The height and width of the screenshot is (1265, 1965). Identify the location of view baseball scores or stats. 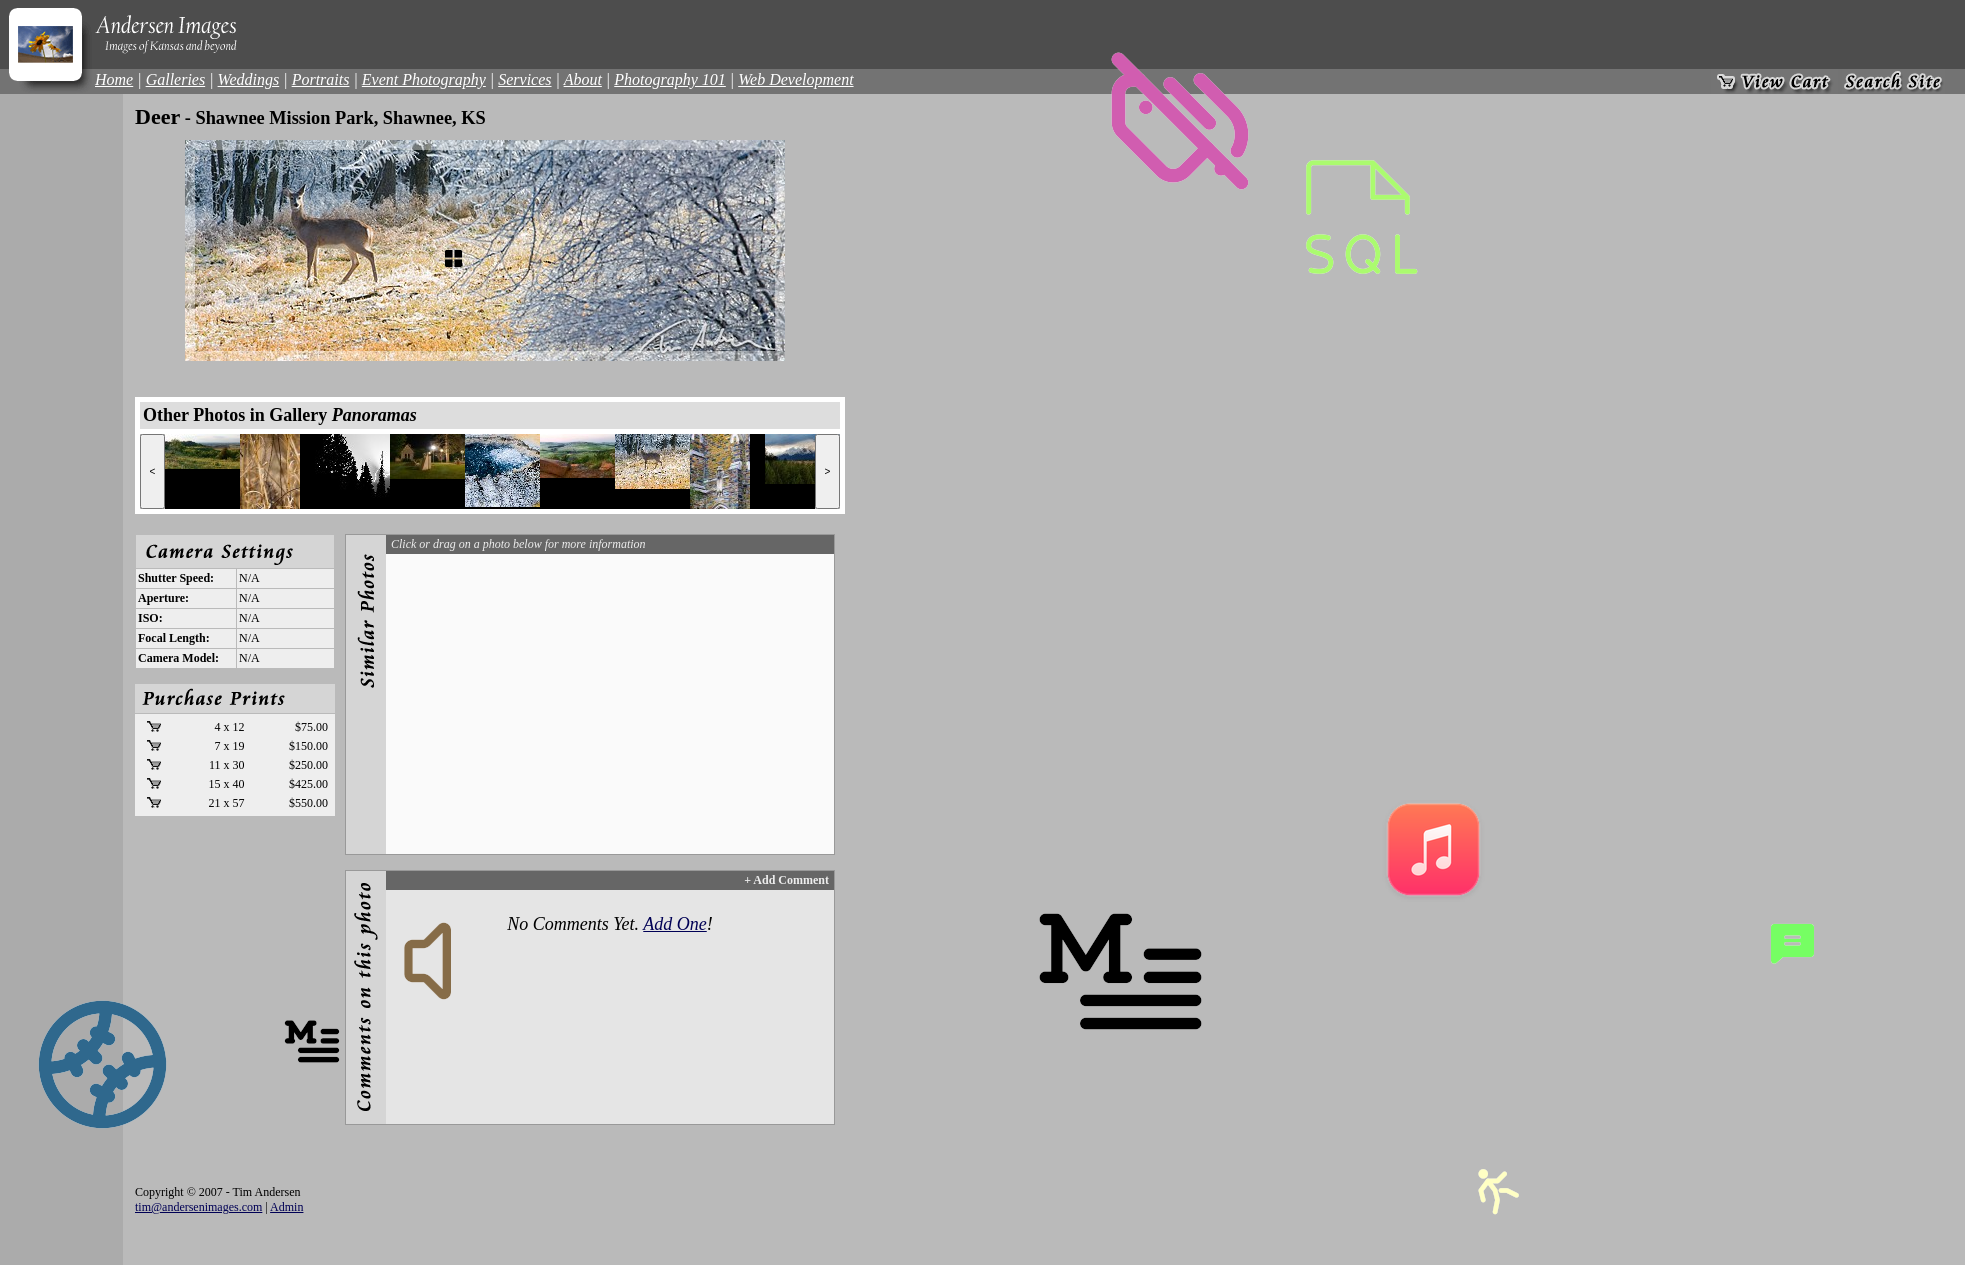
(102, 1064).